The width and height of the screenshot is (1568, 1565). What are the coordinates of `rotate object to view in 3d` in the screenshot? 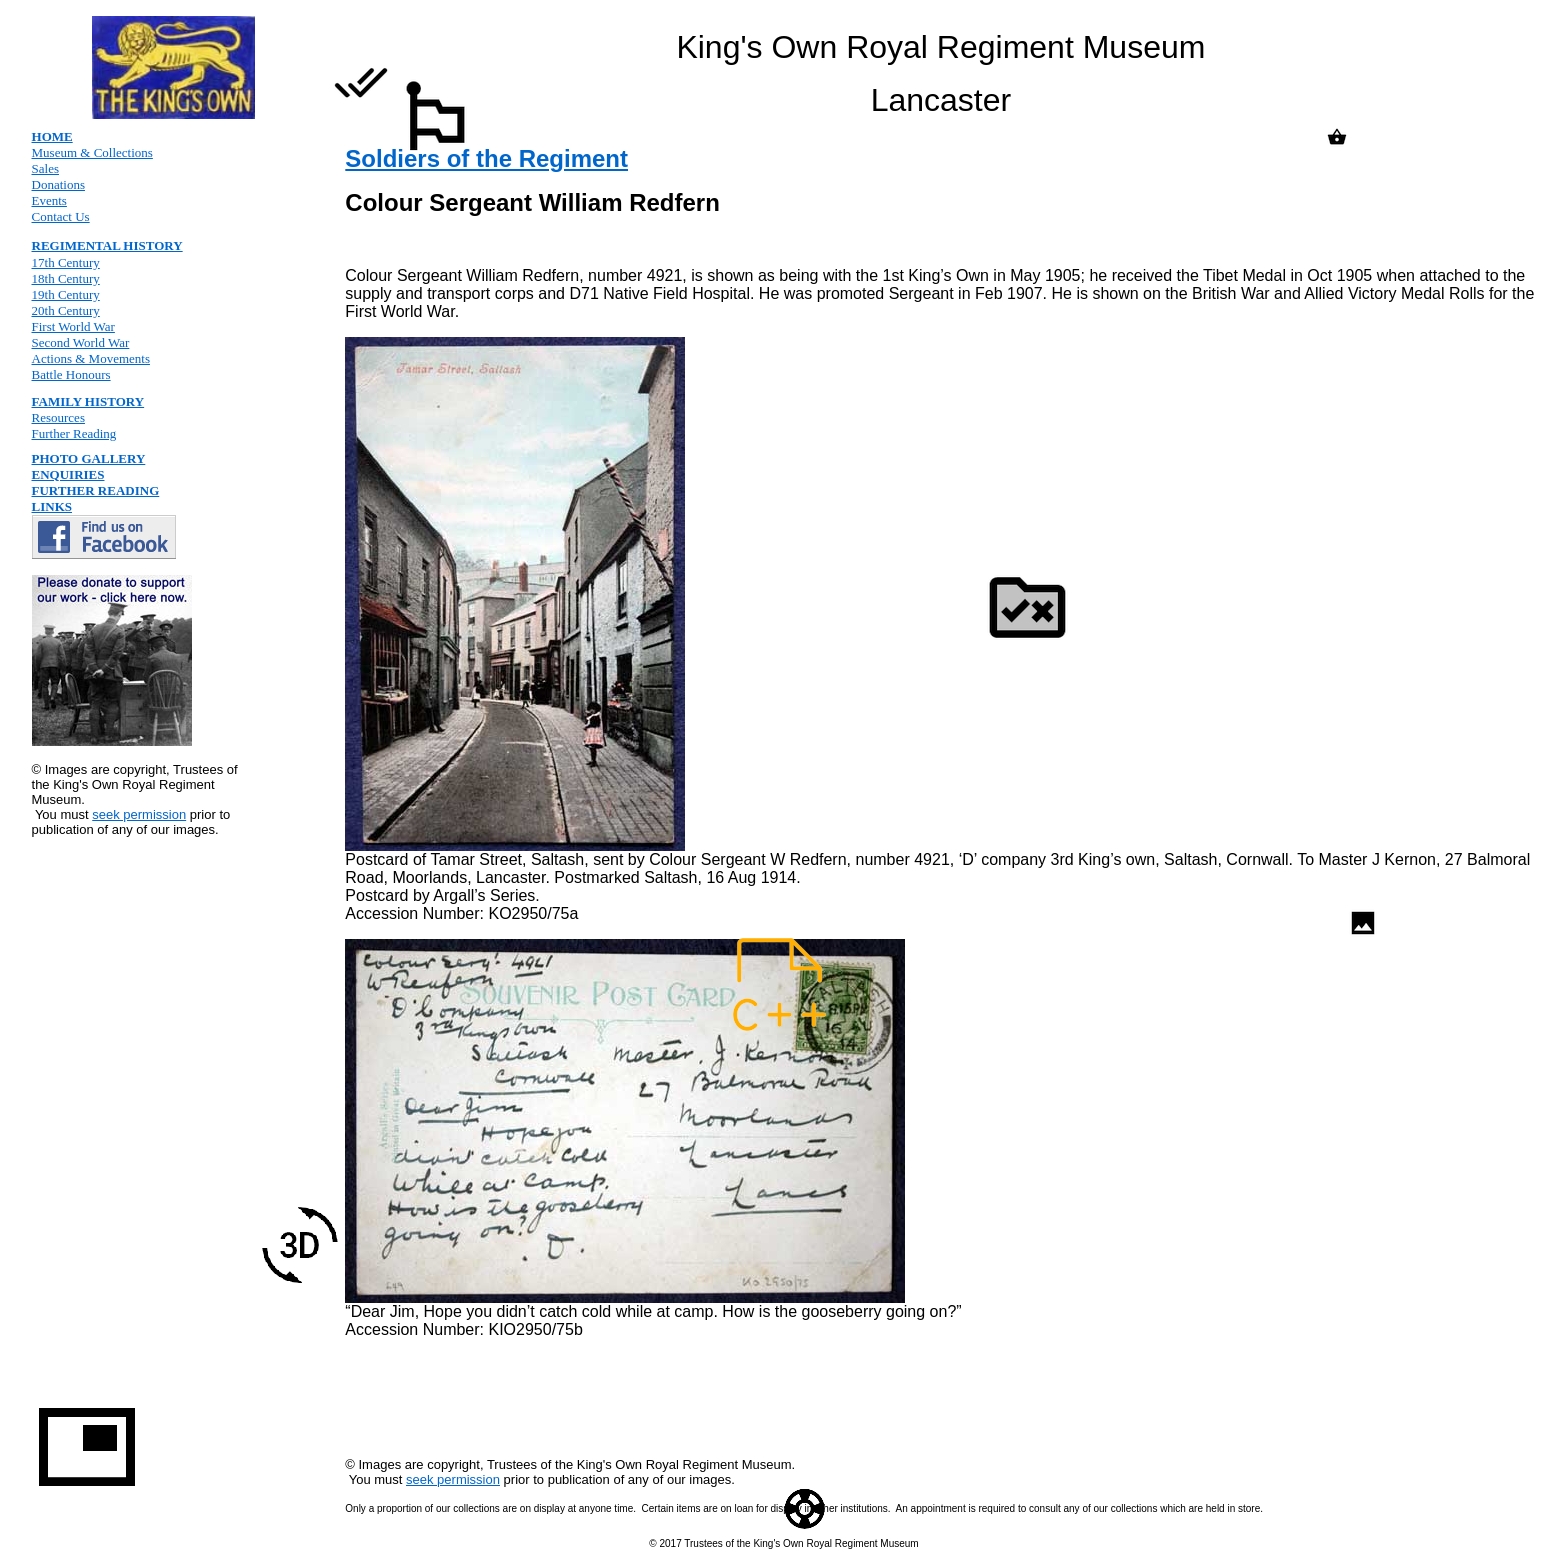 It's located at (300, 1245).